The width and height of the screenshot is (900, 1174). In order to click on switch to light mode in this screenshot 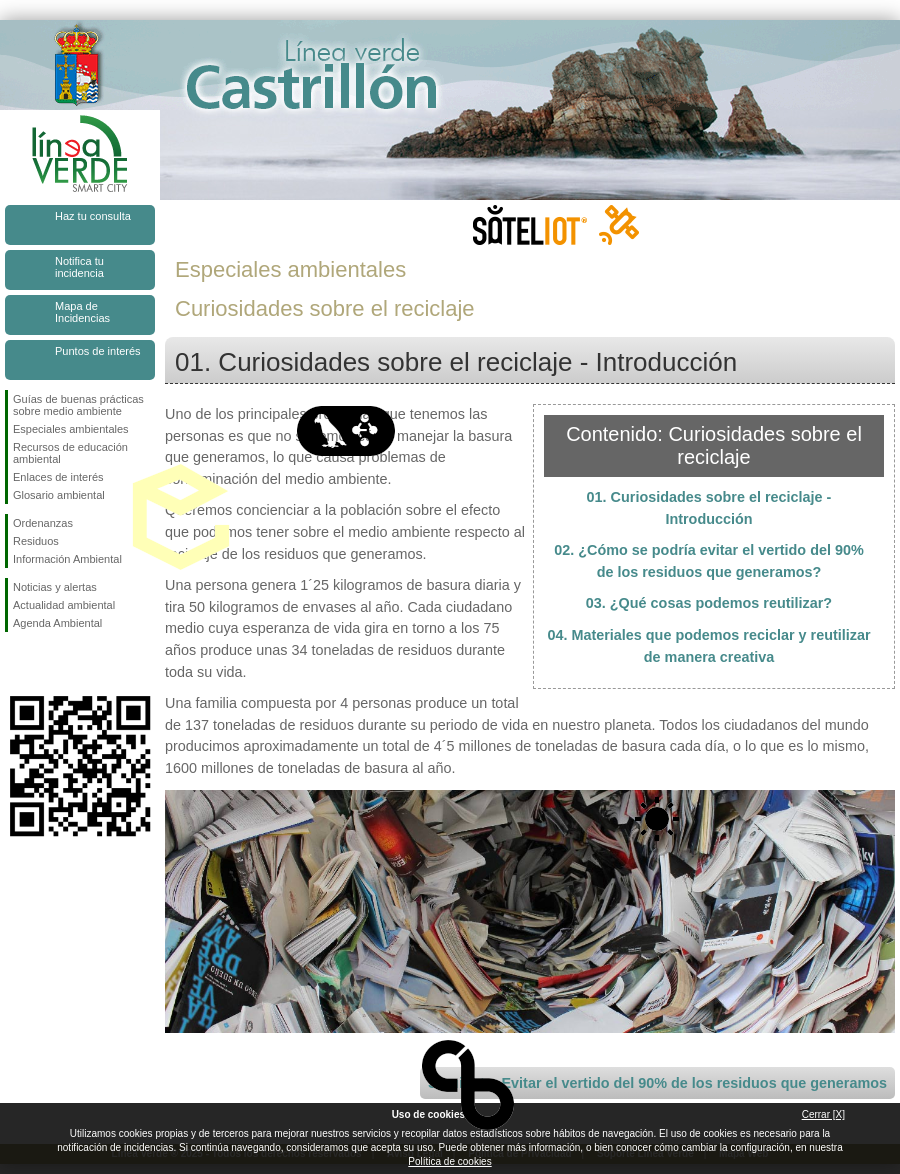, I will do `click(657, 819)`.